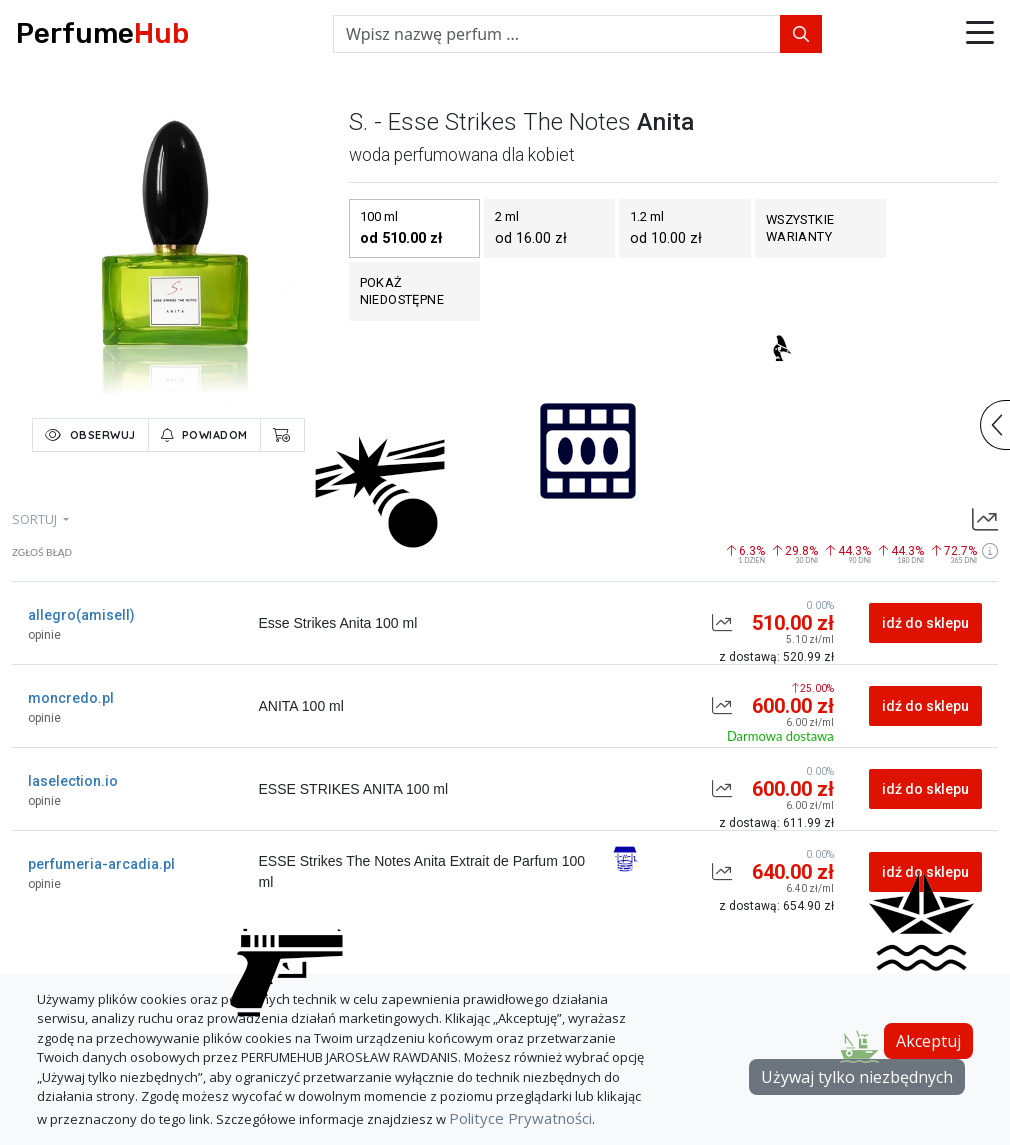 This screenshot has width=1010, height=1145. Describe the element at coordinates (859, 1045) in the screenshot. I see `access fishing or maritime activities` at that location.